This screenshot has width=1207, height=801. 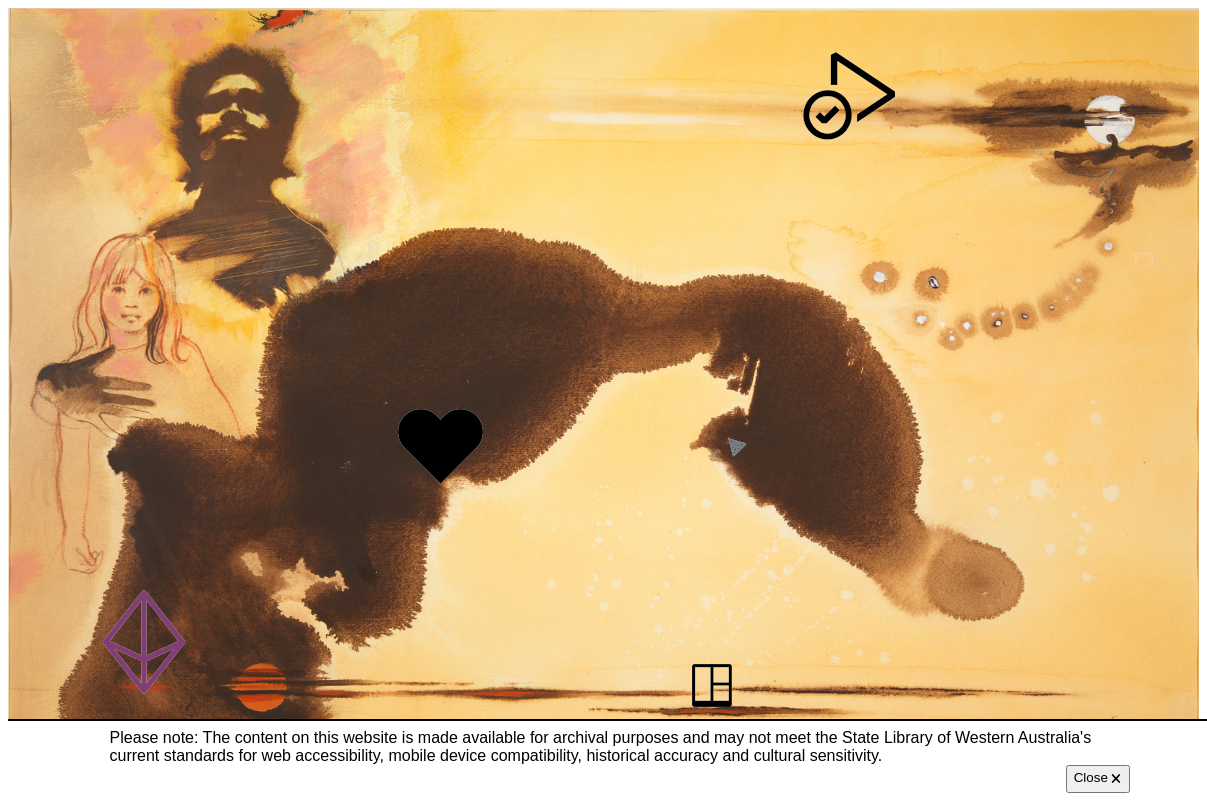 I want to click on view ethereum wallet or balance, so click(x=144, y=642).